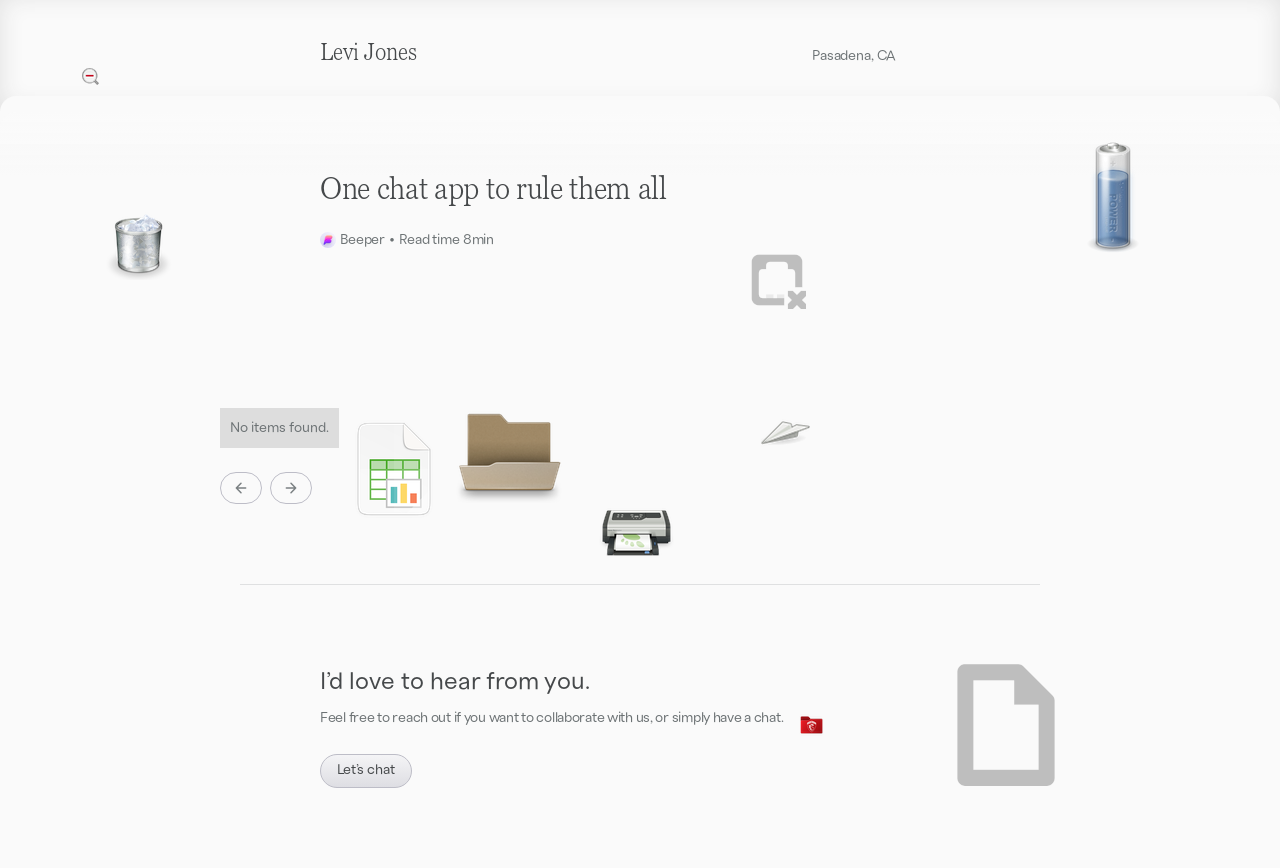  Describe the element at coordinates (785, 433) in the screenshot. I see `send document or file` at that location.